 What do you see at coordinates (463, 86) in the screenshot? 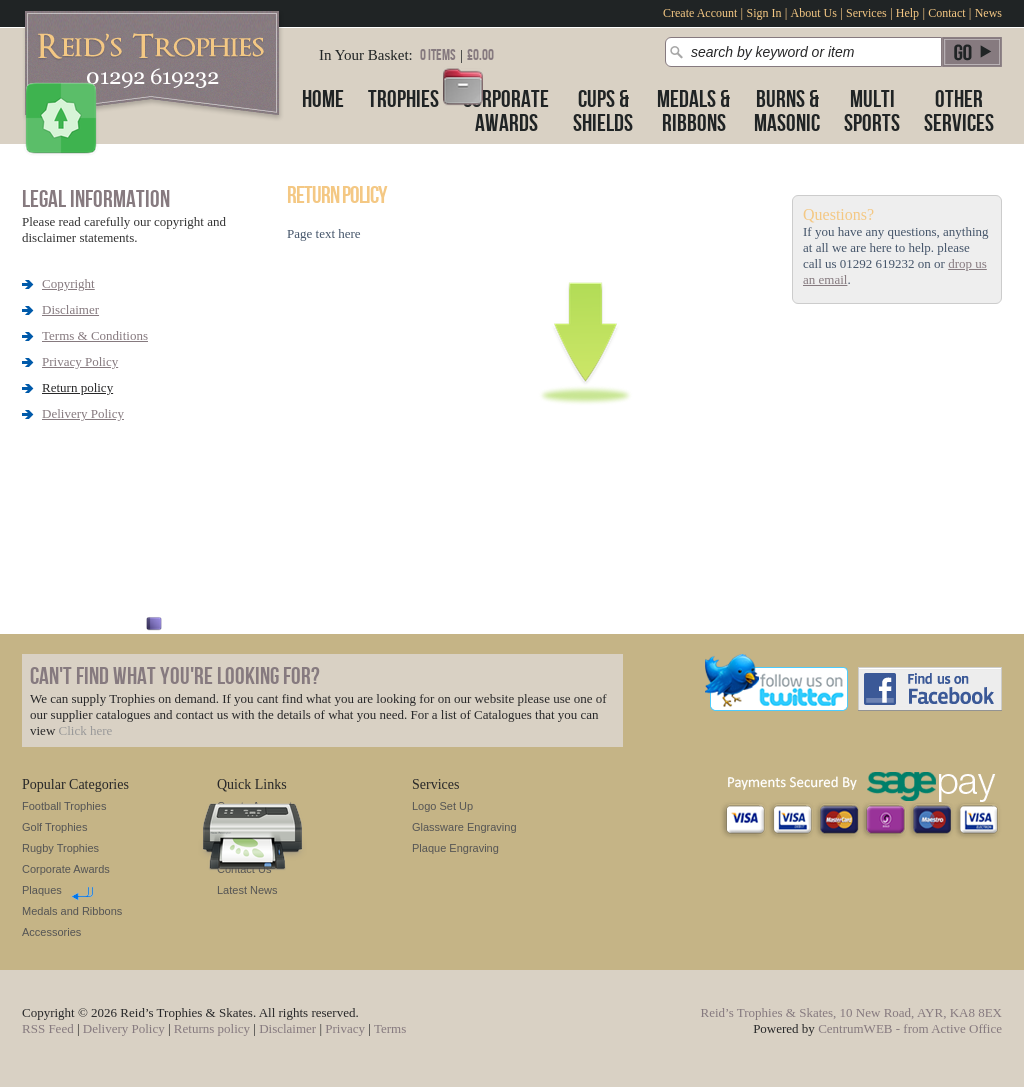
I see `open the file manager application` at bounding box center [463, 86].